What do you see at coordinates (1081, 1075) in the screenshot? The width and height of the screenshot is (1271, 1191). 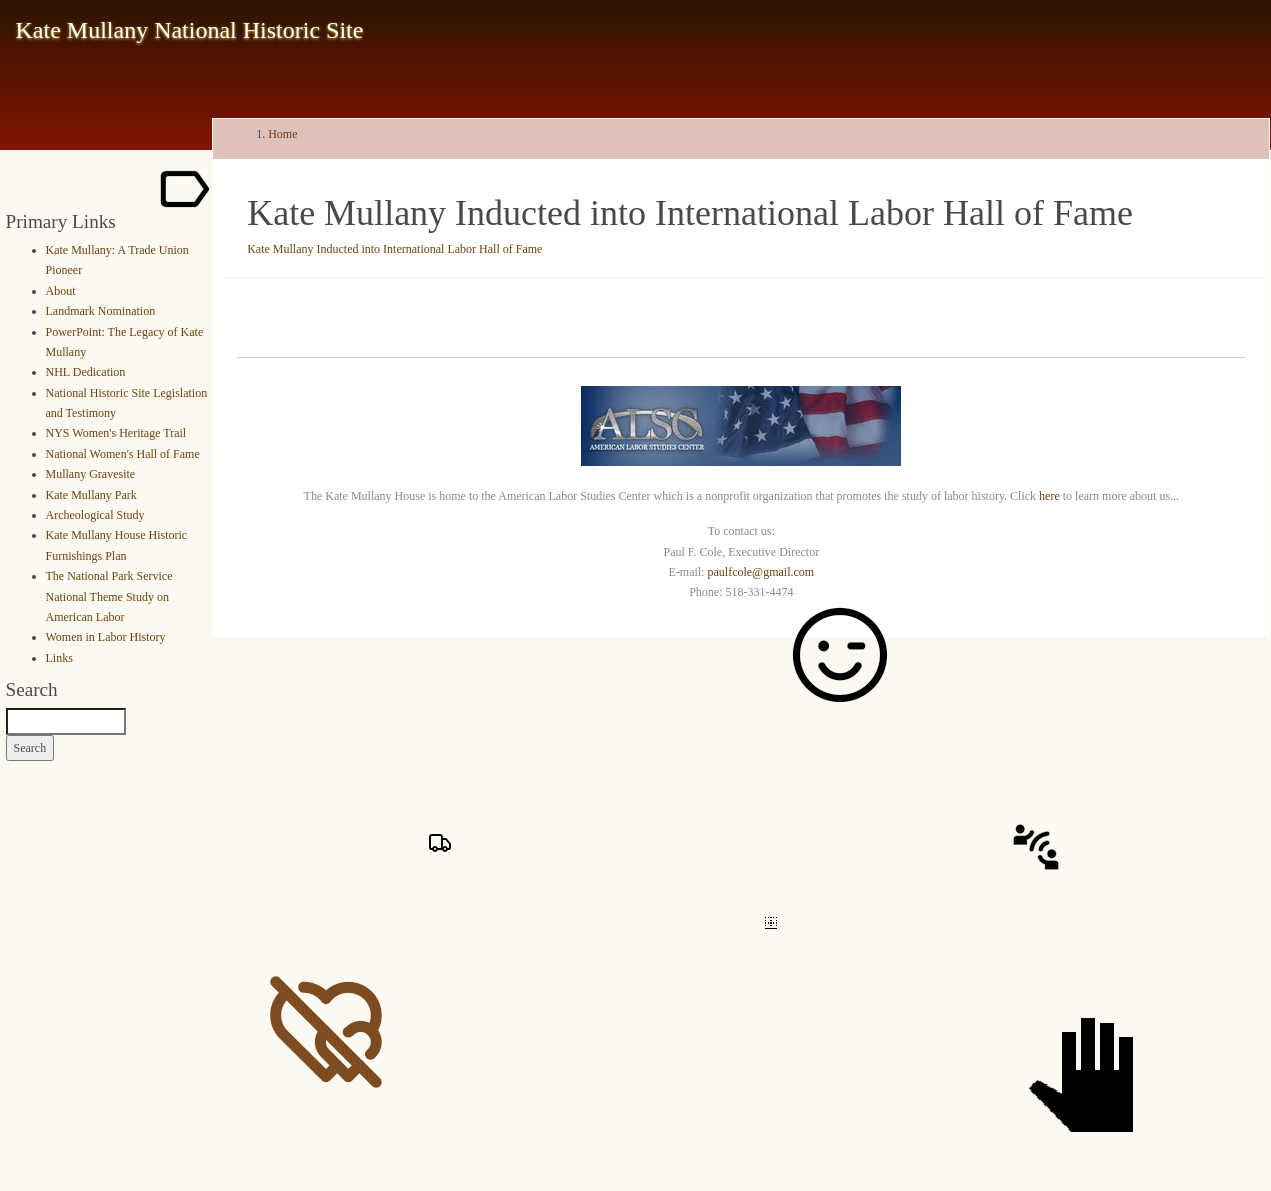 I see `stop or pause an action` at bounding box center [1081, 1075].